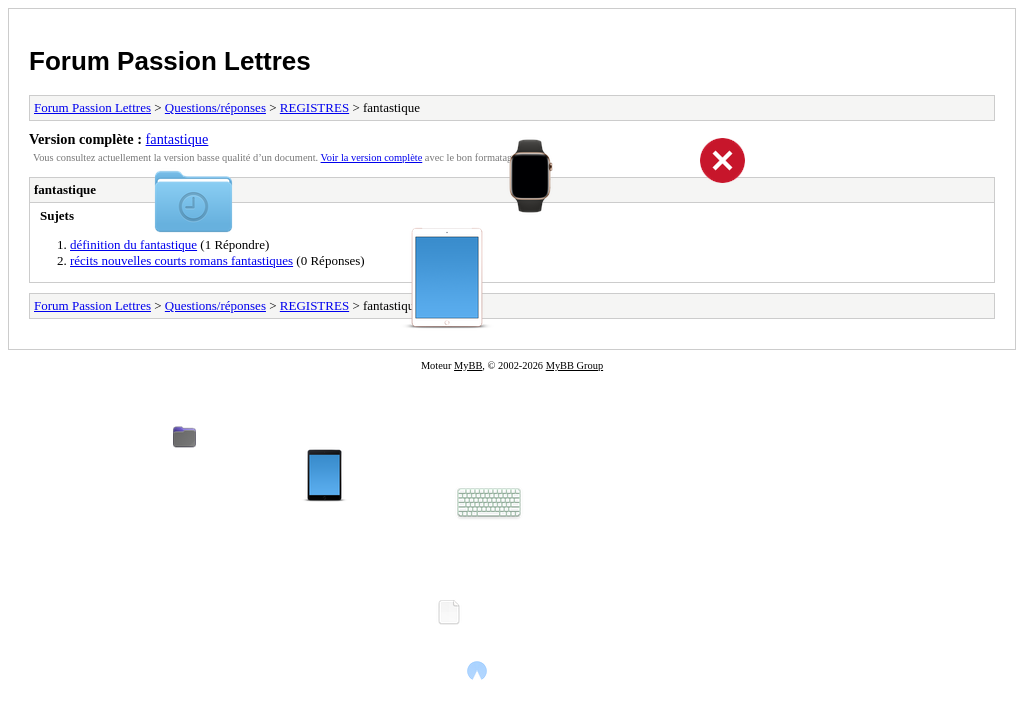 This screenshot has height=720, width=1024. I want to click on manage your paired Apple Watch, so click(530, 176).